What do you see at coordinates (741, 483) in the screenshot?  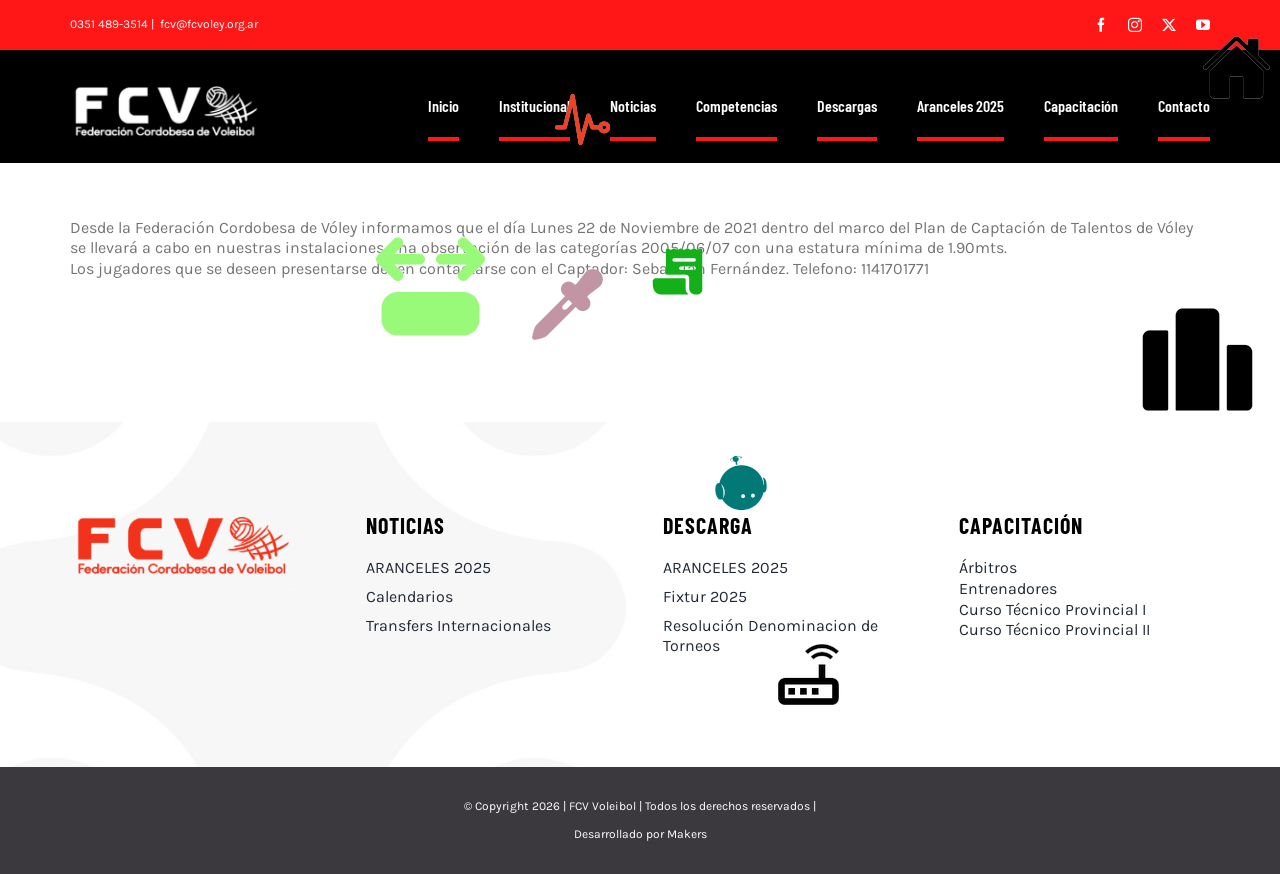 I see `ionitron mascot logo for ionic framework` at bounding box center [741, 483].